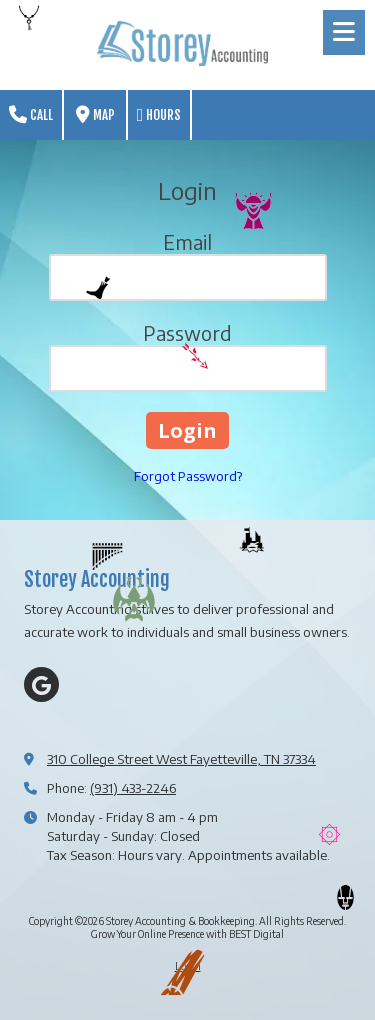 This screenshot has height=1020, width=375. Describe the element at coordinates (29, 18) in the screenshot. I see `decorative key item or accessory in a game inventory` at that location.